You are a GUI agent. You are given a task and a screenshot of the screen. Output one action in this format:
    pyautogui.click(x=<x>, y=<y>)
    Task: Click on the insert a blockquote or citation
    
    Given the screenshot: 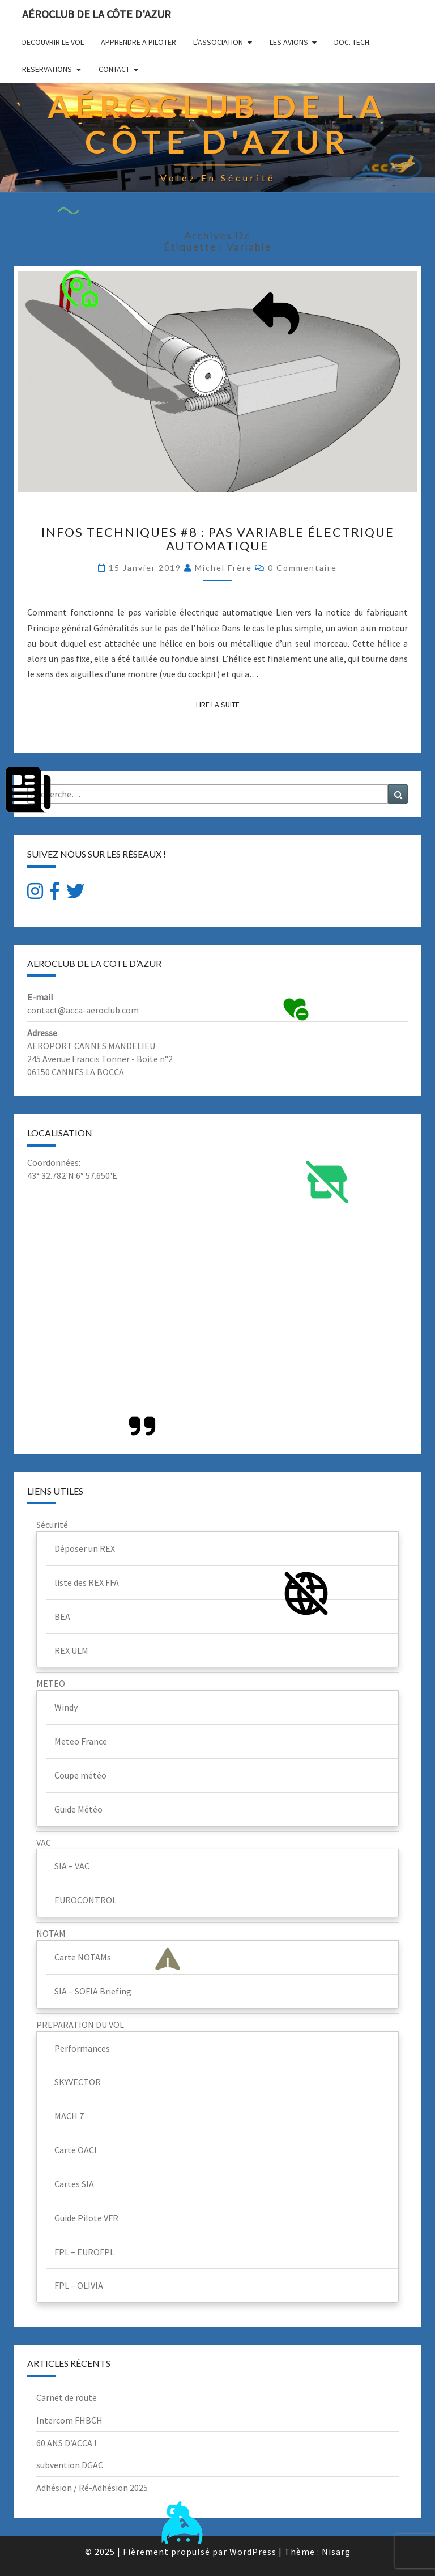 What is the action you would take?
    pyautogui.click(x=142, y=1426)
    